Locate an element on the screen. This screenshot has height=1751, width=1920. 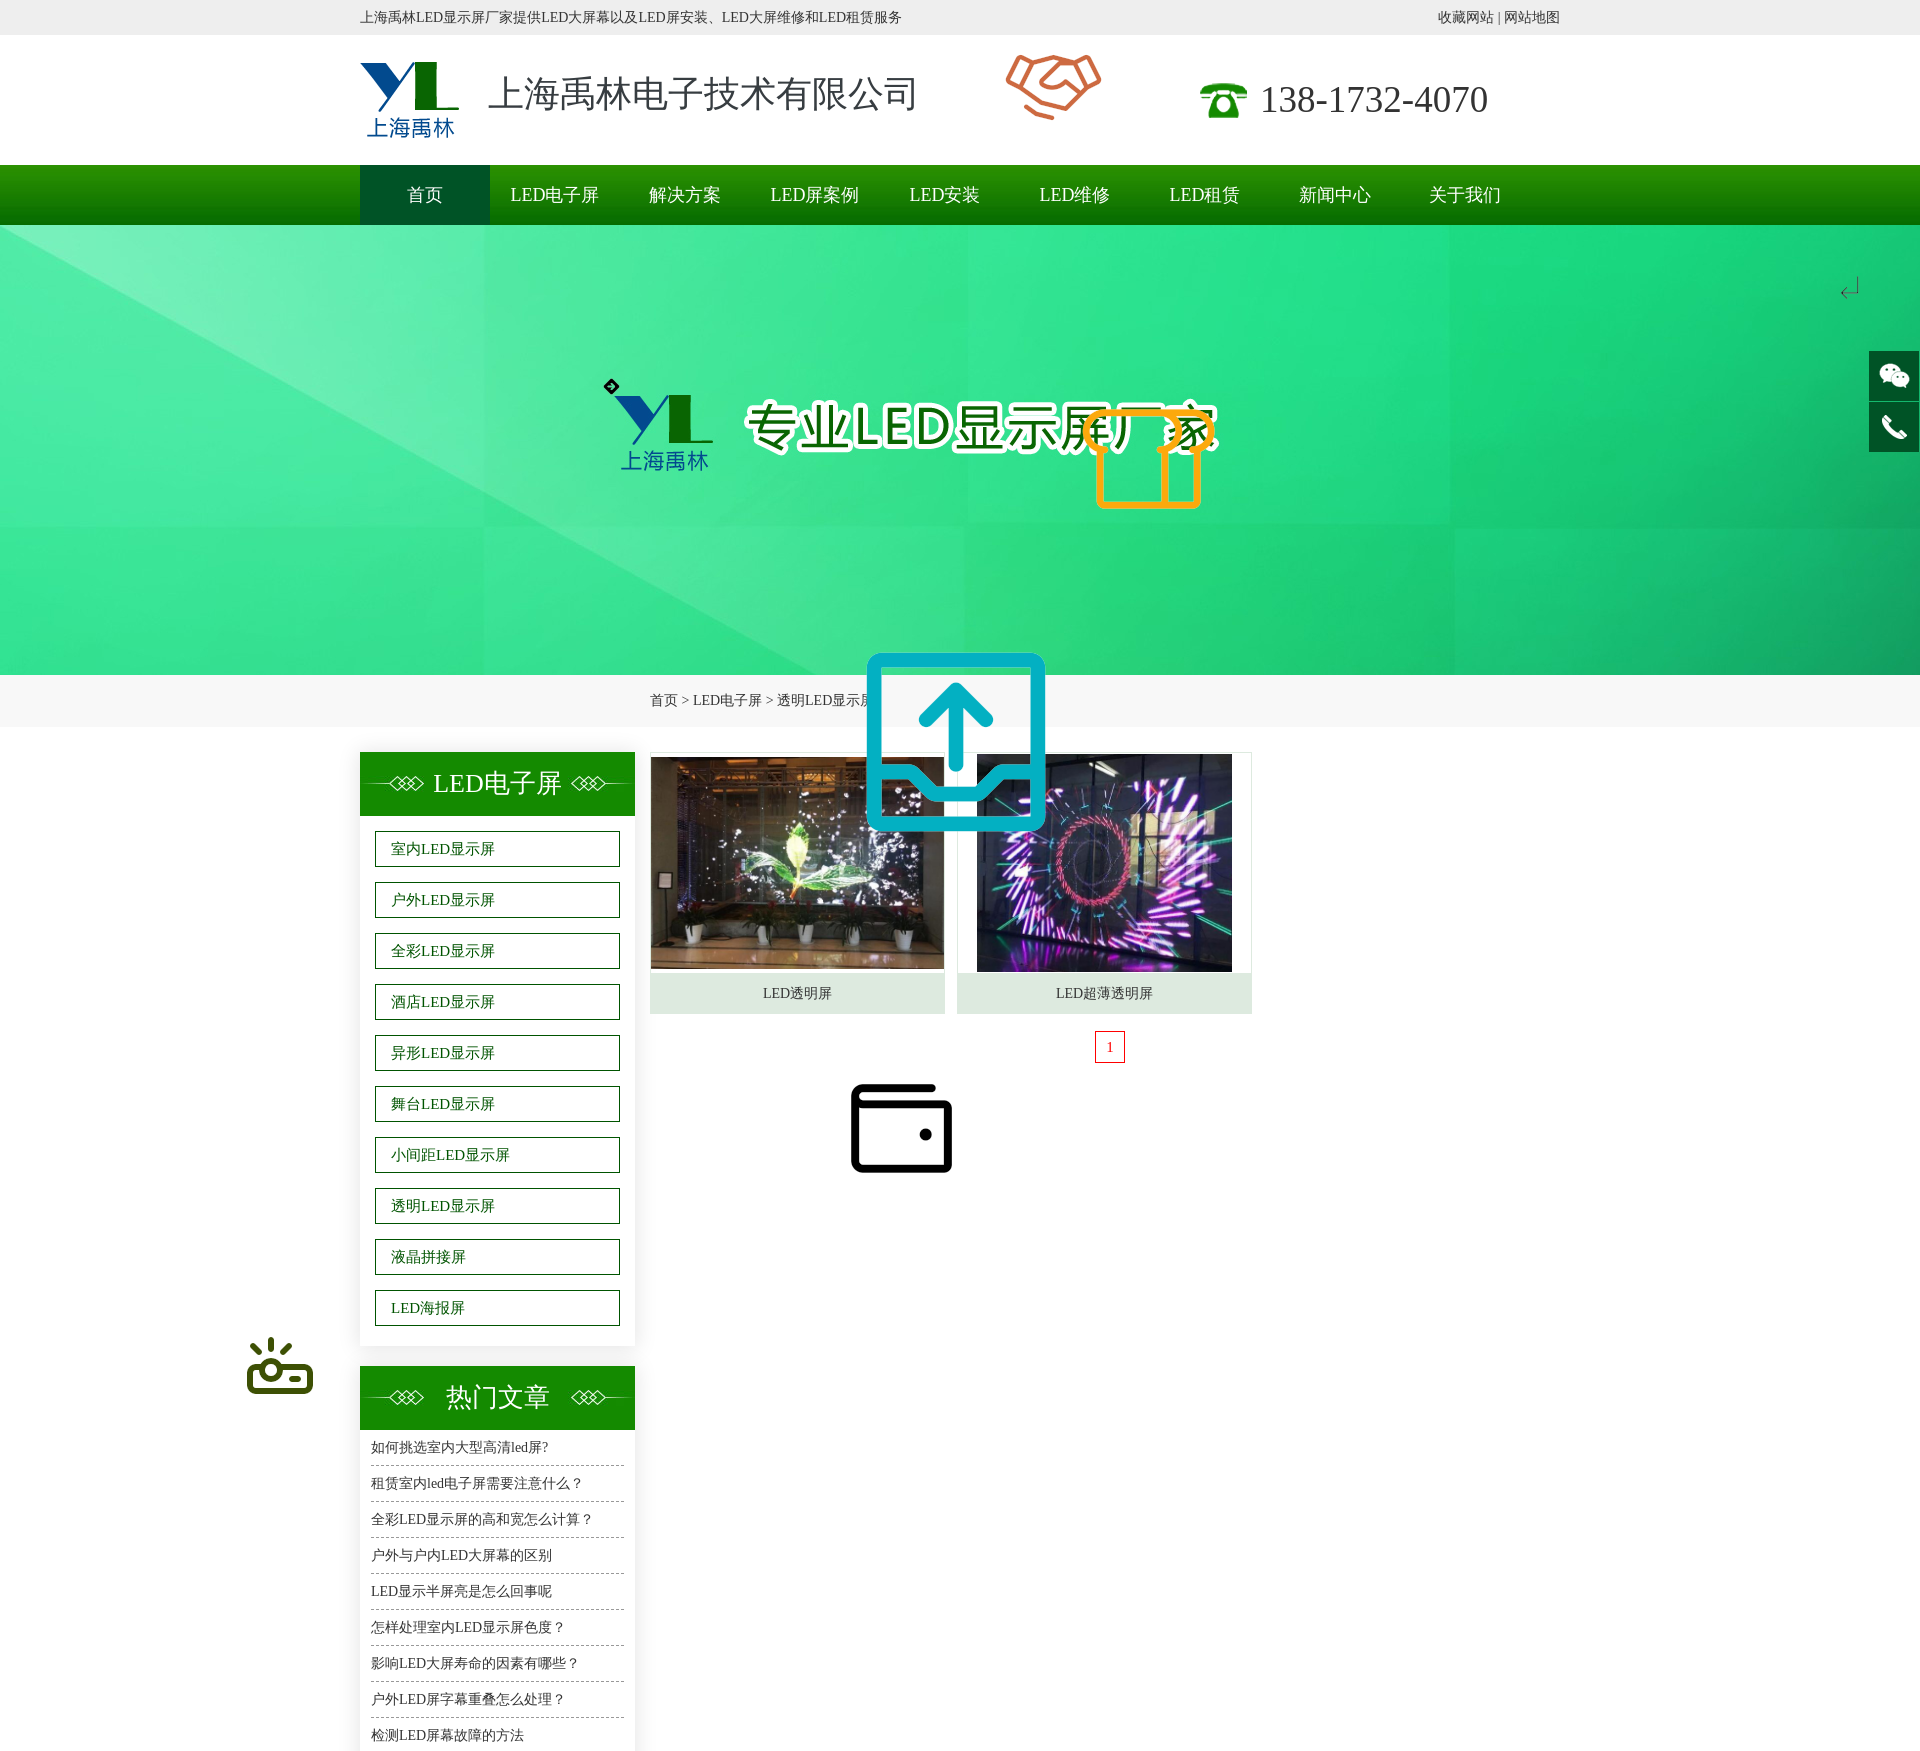
navigate to next step or section is located at coordinates (611, 386).